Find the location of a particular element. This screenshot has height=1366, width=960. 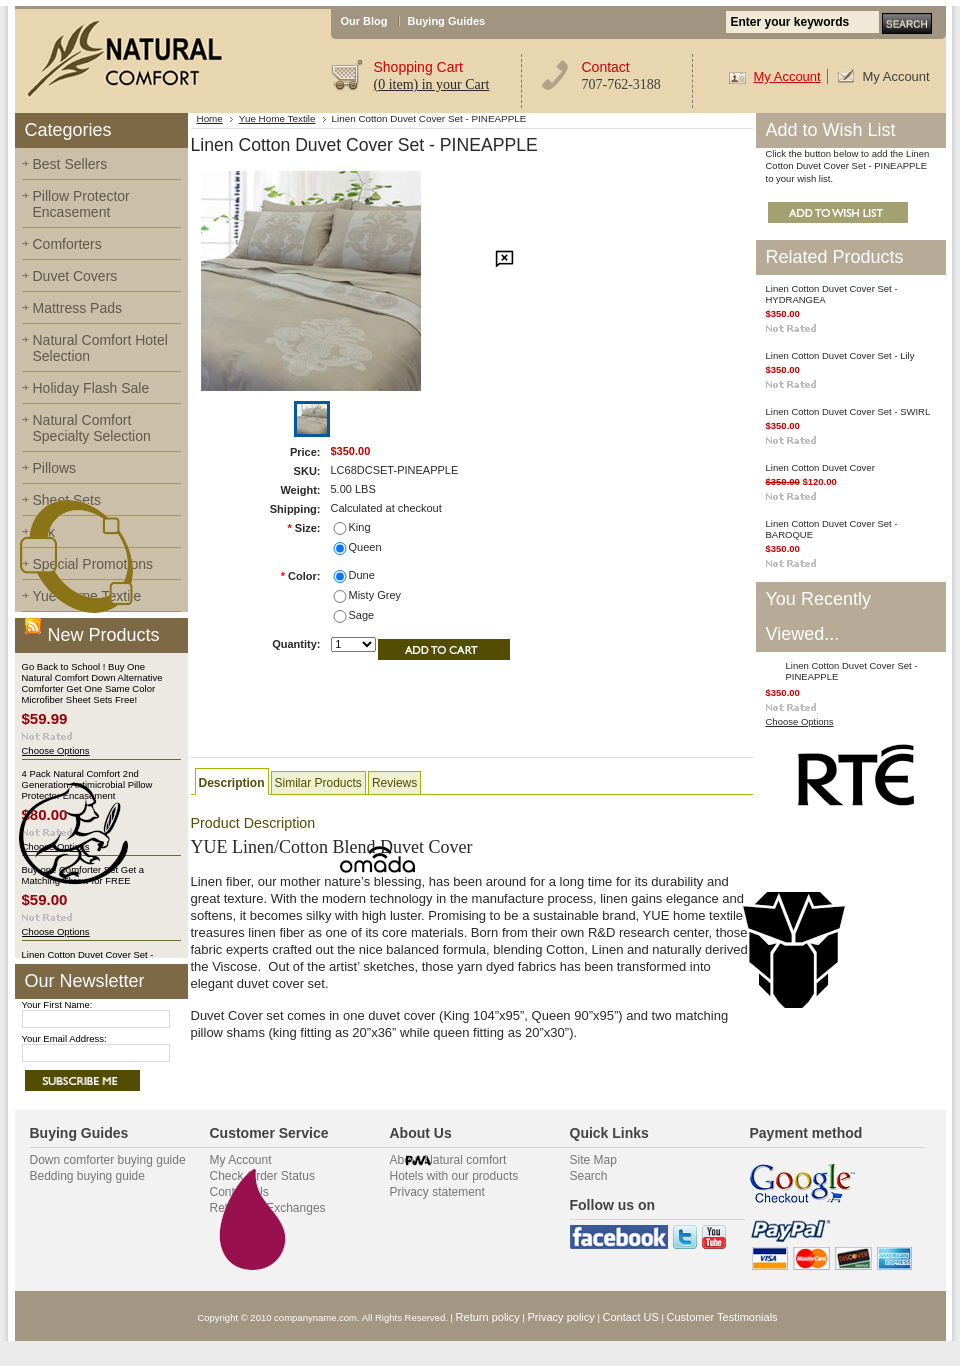

omada cloud logo is located at coordinates (377, 859).